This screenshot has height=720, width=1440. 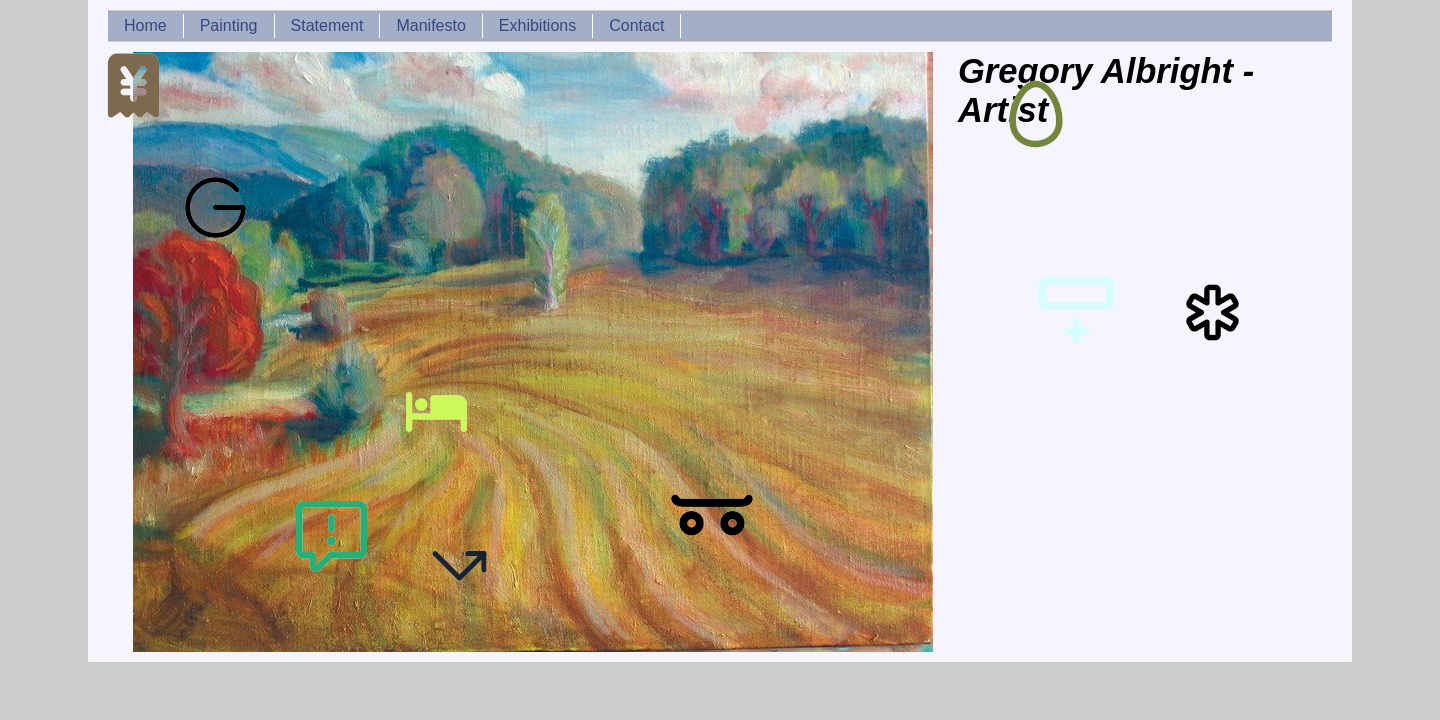 What do you see at coordinates (459, 564) in the screenshot?
I see `reply to a message or thread` at bounding box center [459, 564].